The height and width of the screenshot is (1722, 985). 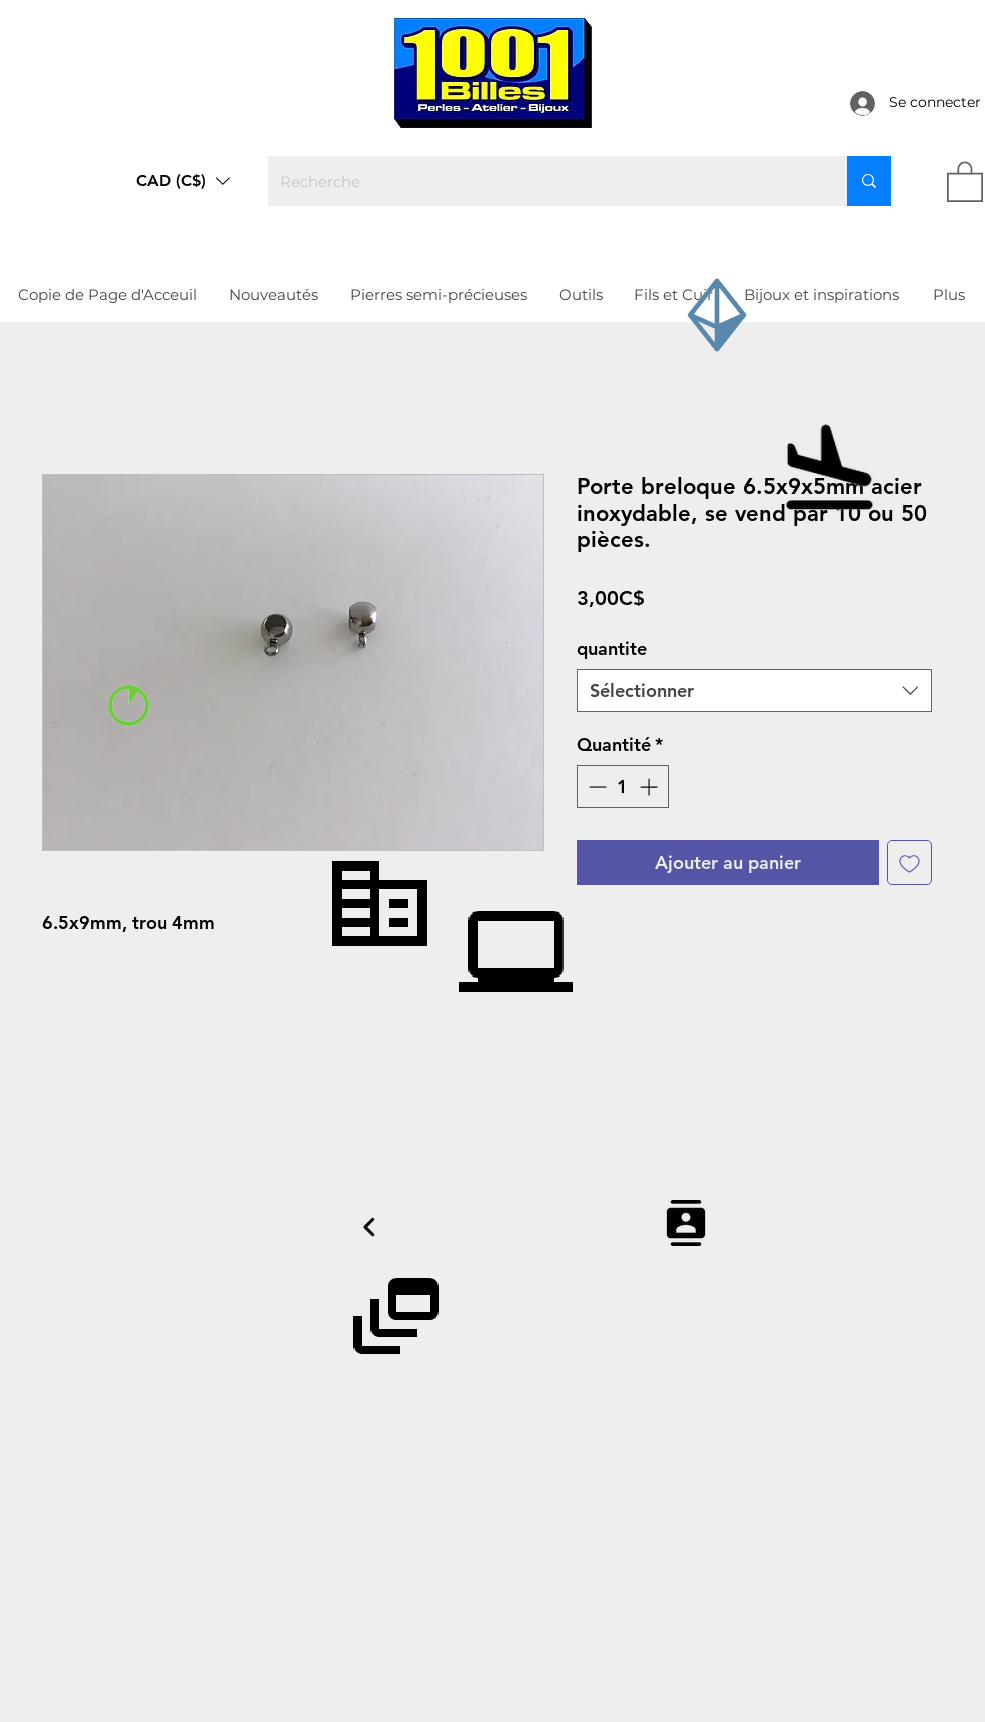 I want to click on go back to the previous screen, so click(x=369, y=1227).